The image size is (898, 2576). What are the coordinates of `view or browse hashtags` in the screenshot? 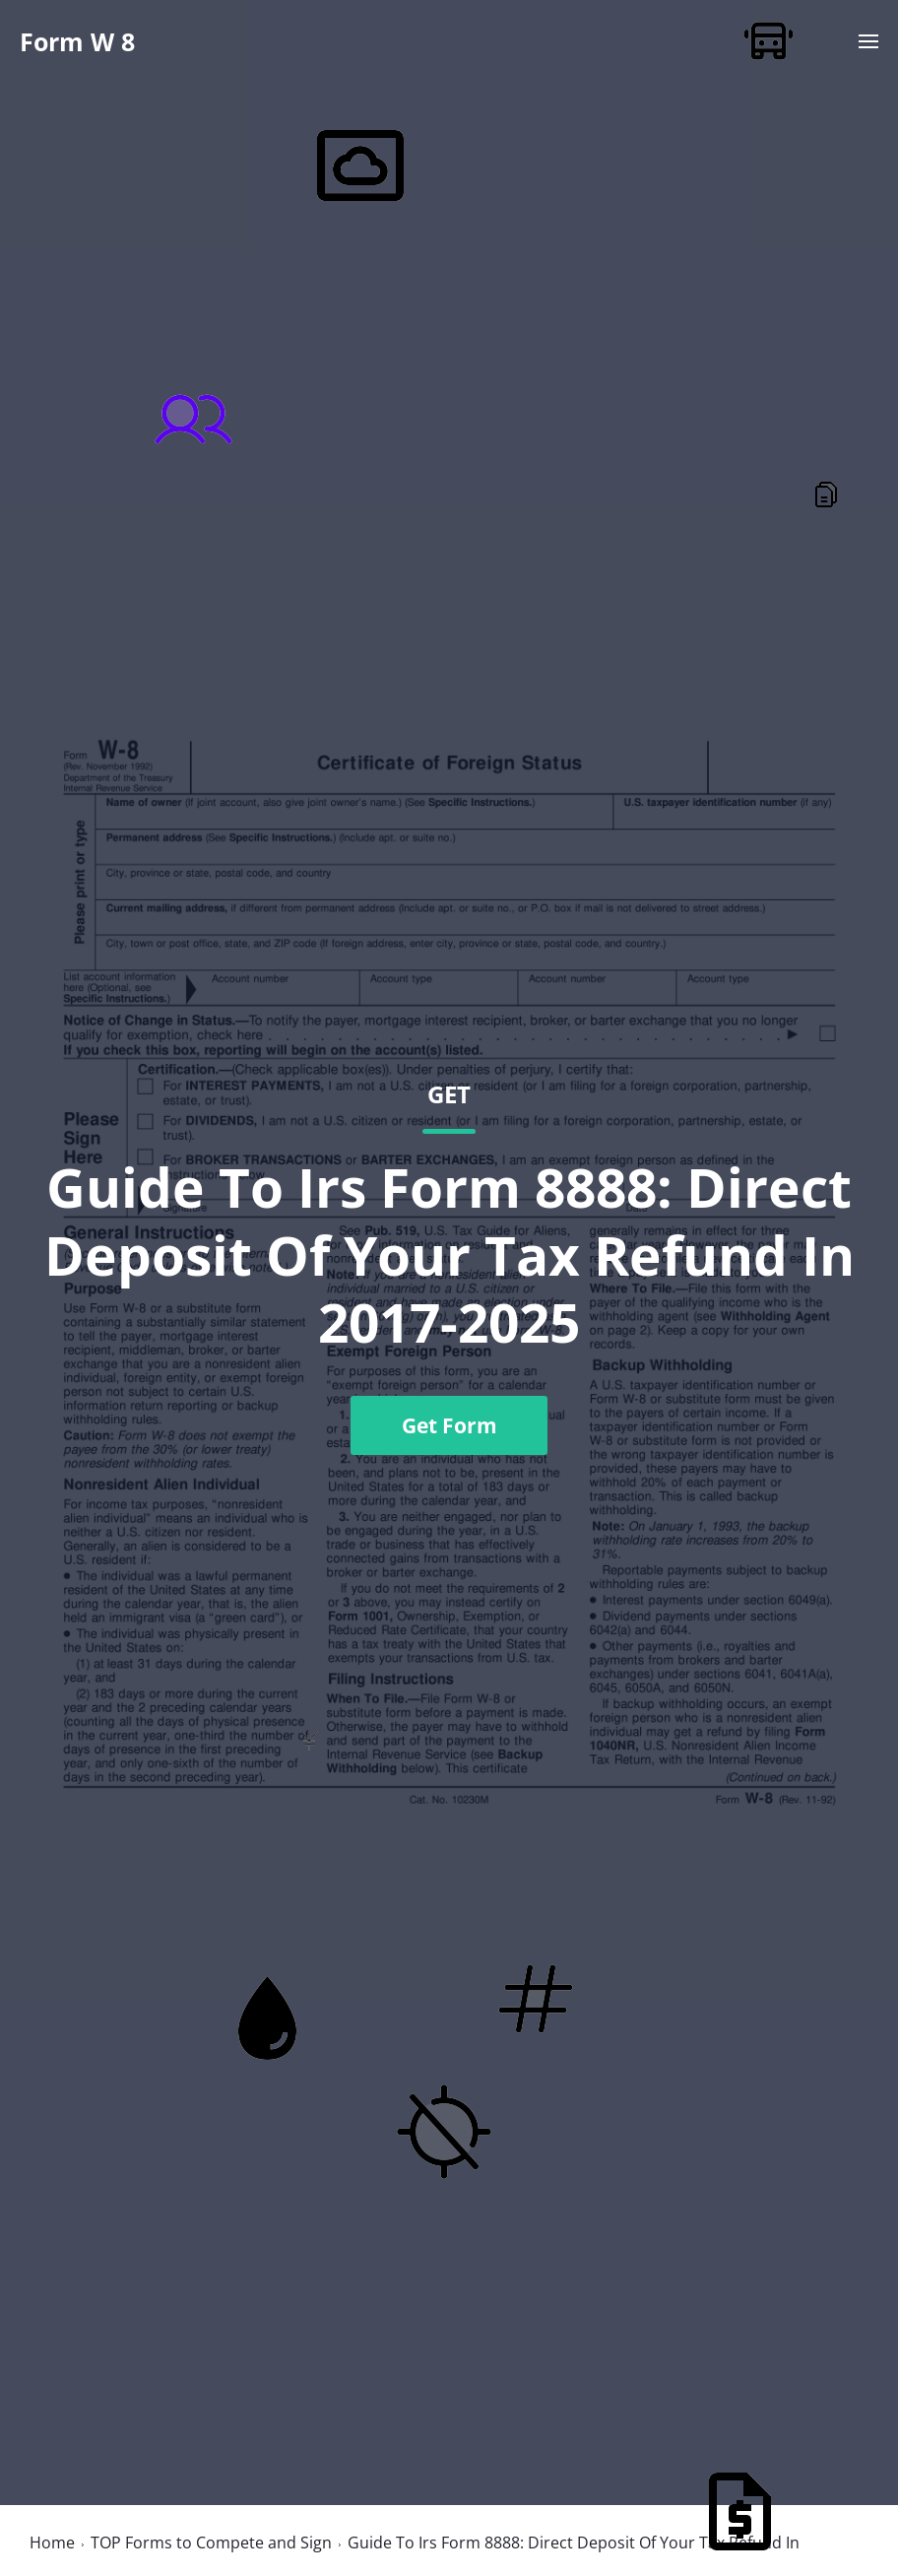 It's located at (536, 1999).